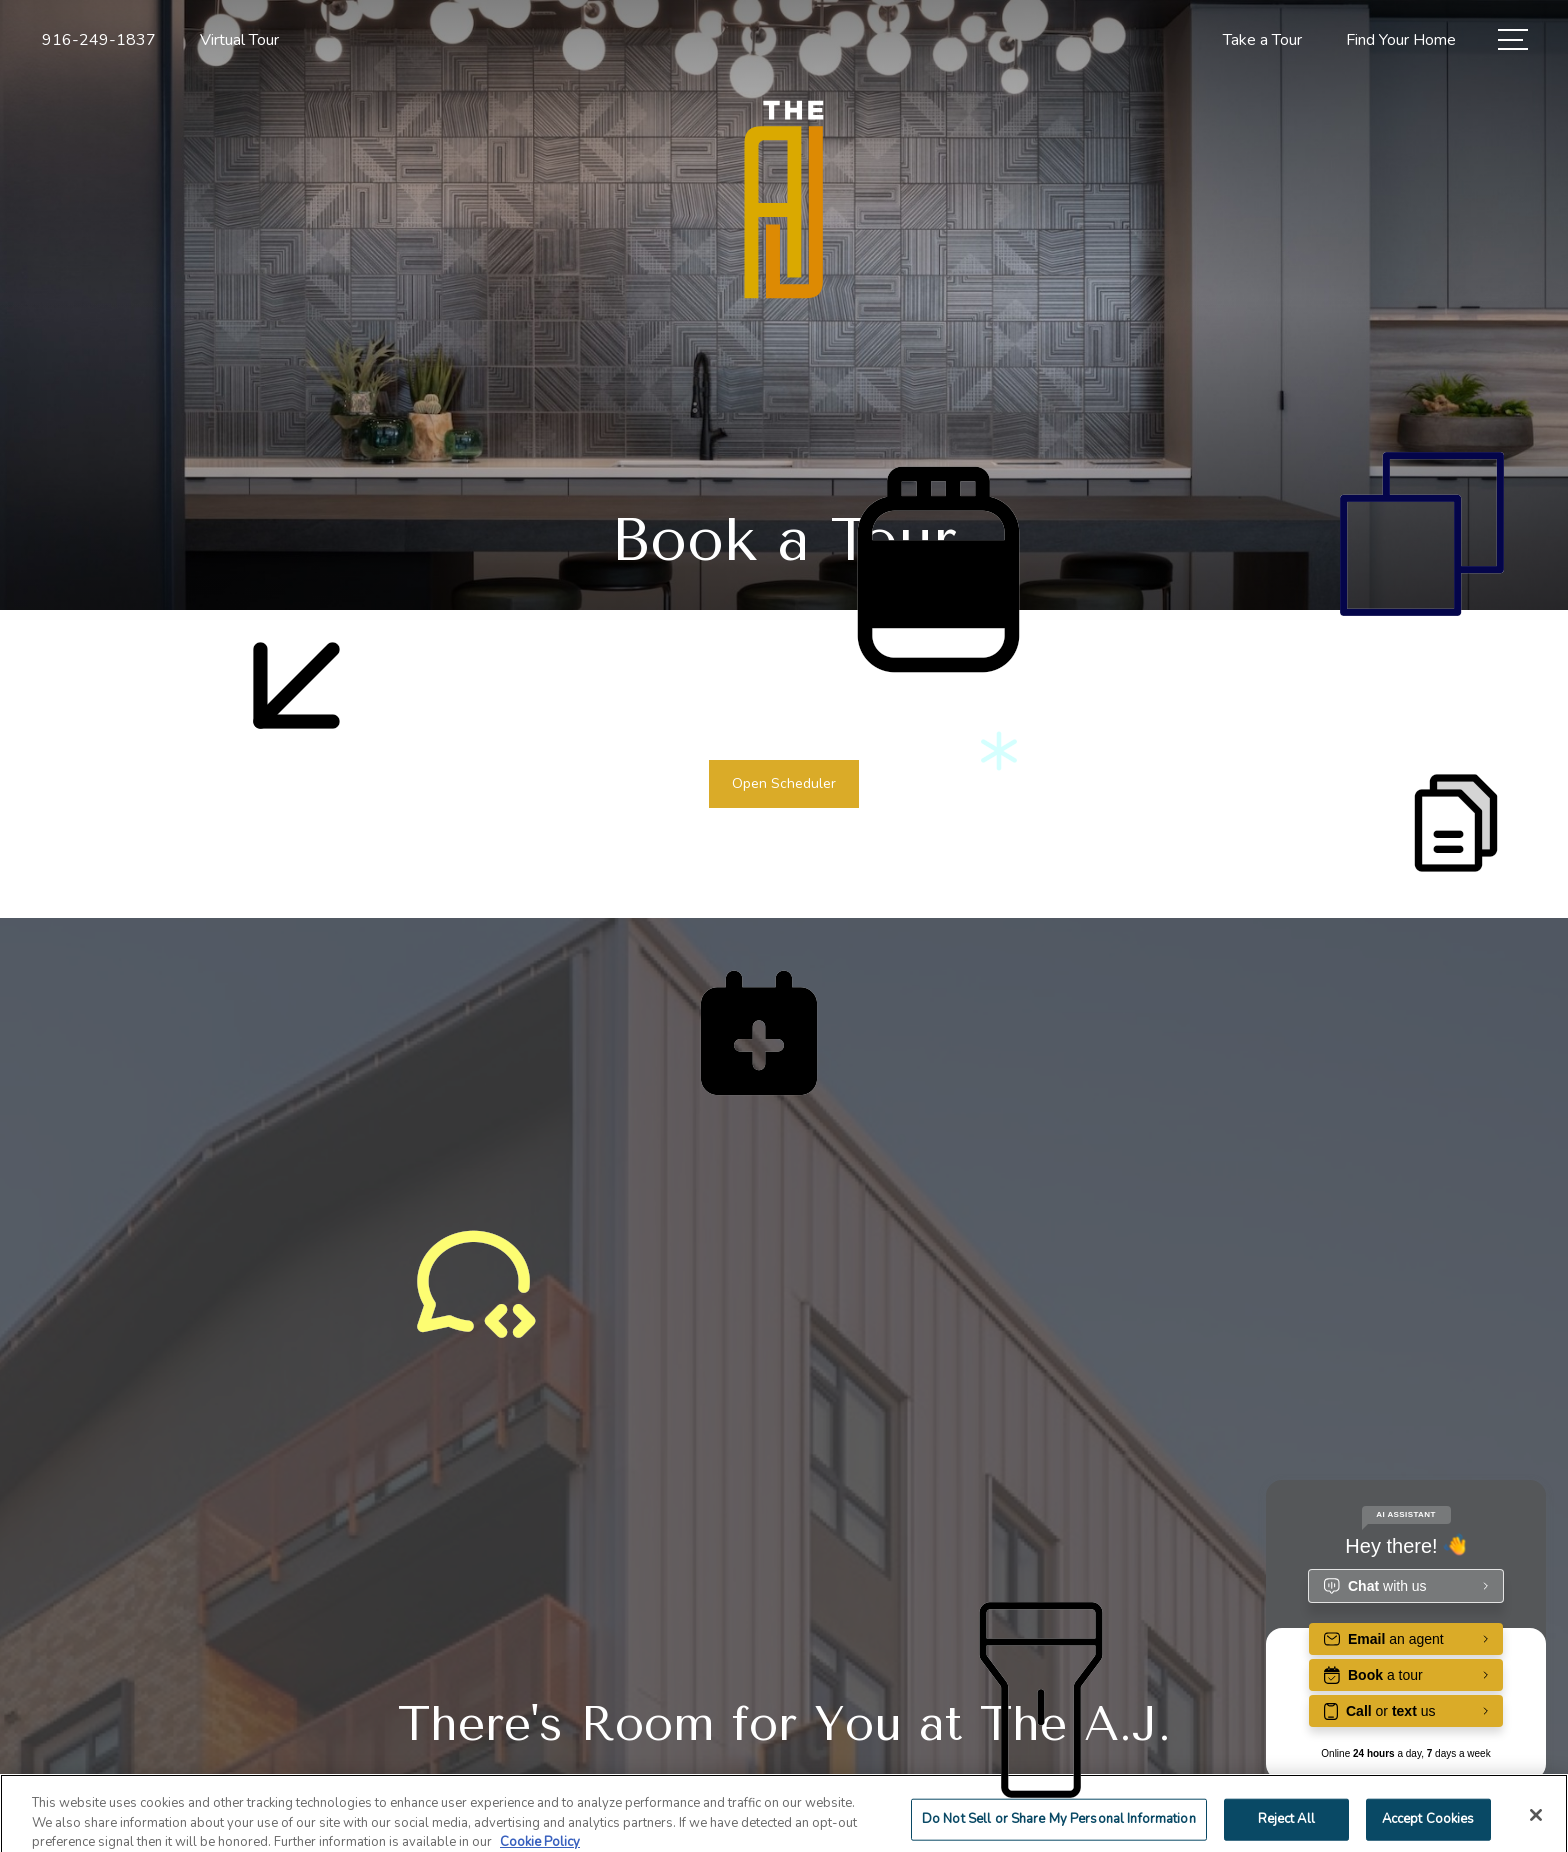  I want to click on navigate to bottom-left corner, so click(296, 685).